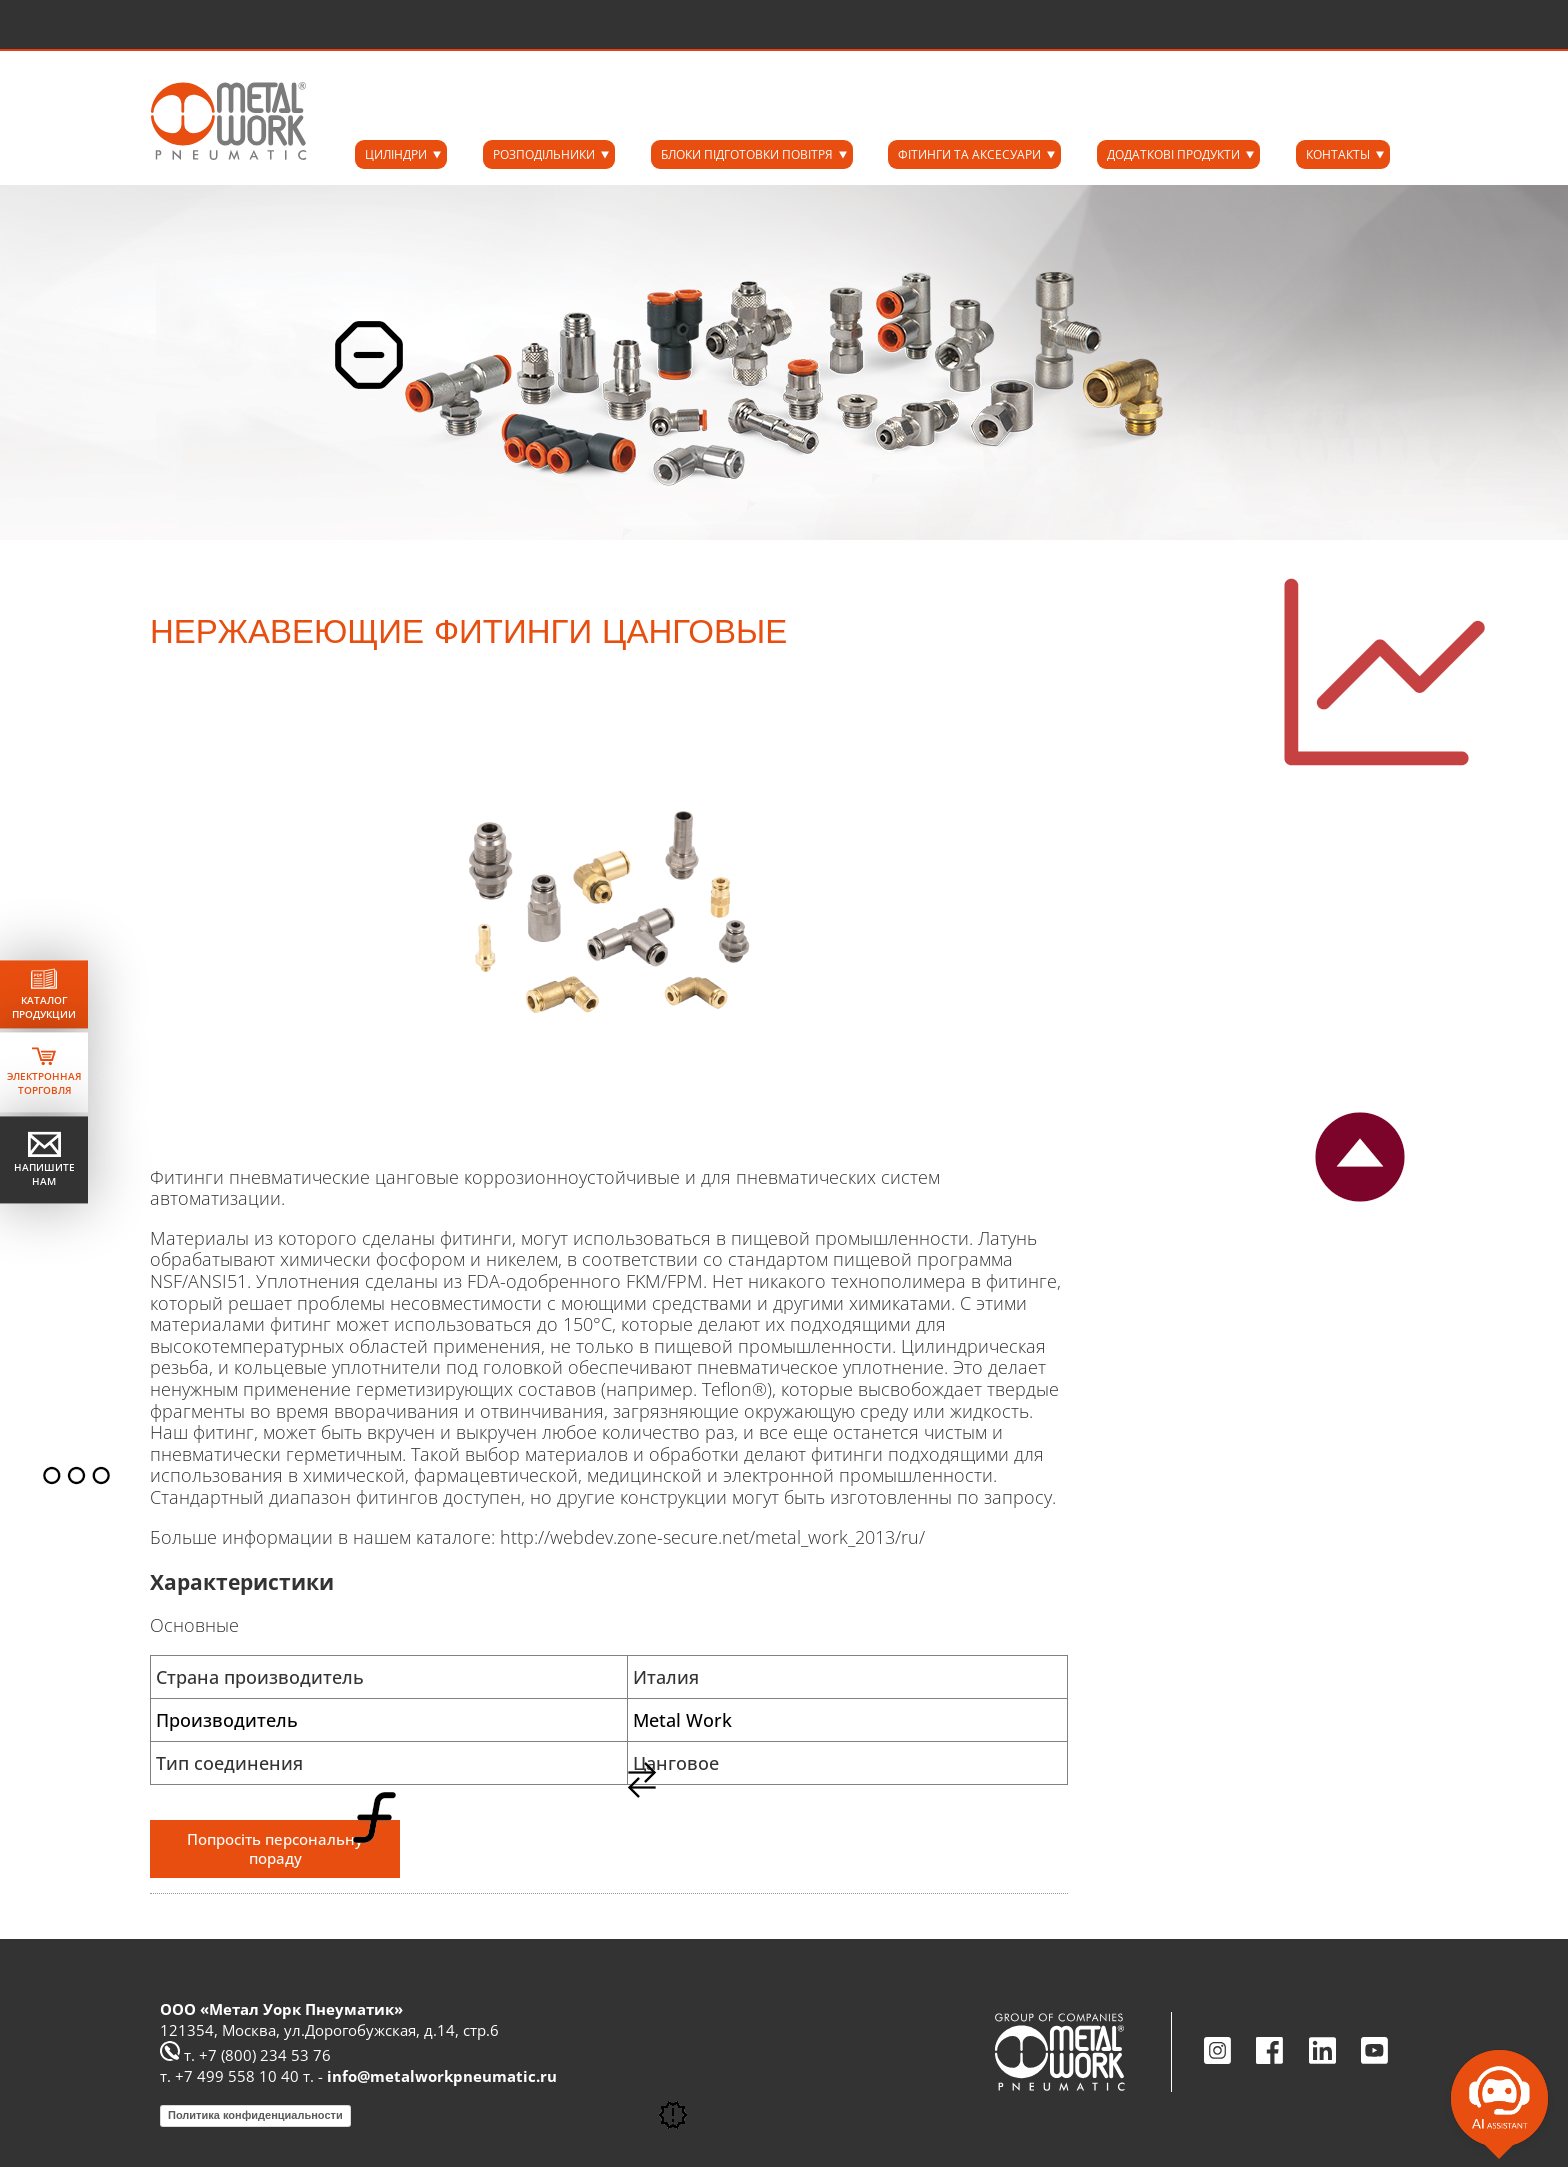 Image resolution: width=1568 pixels, height=2167 pixels. Describe the element at coordinates (369, 355) in the screenshot. I see `remove or delete an item` at that location.